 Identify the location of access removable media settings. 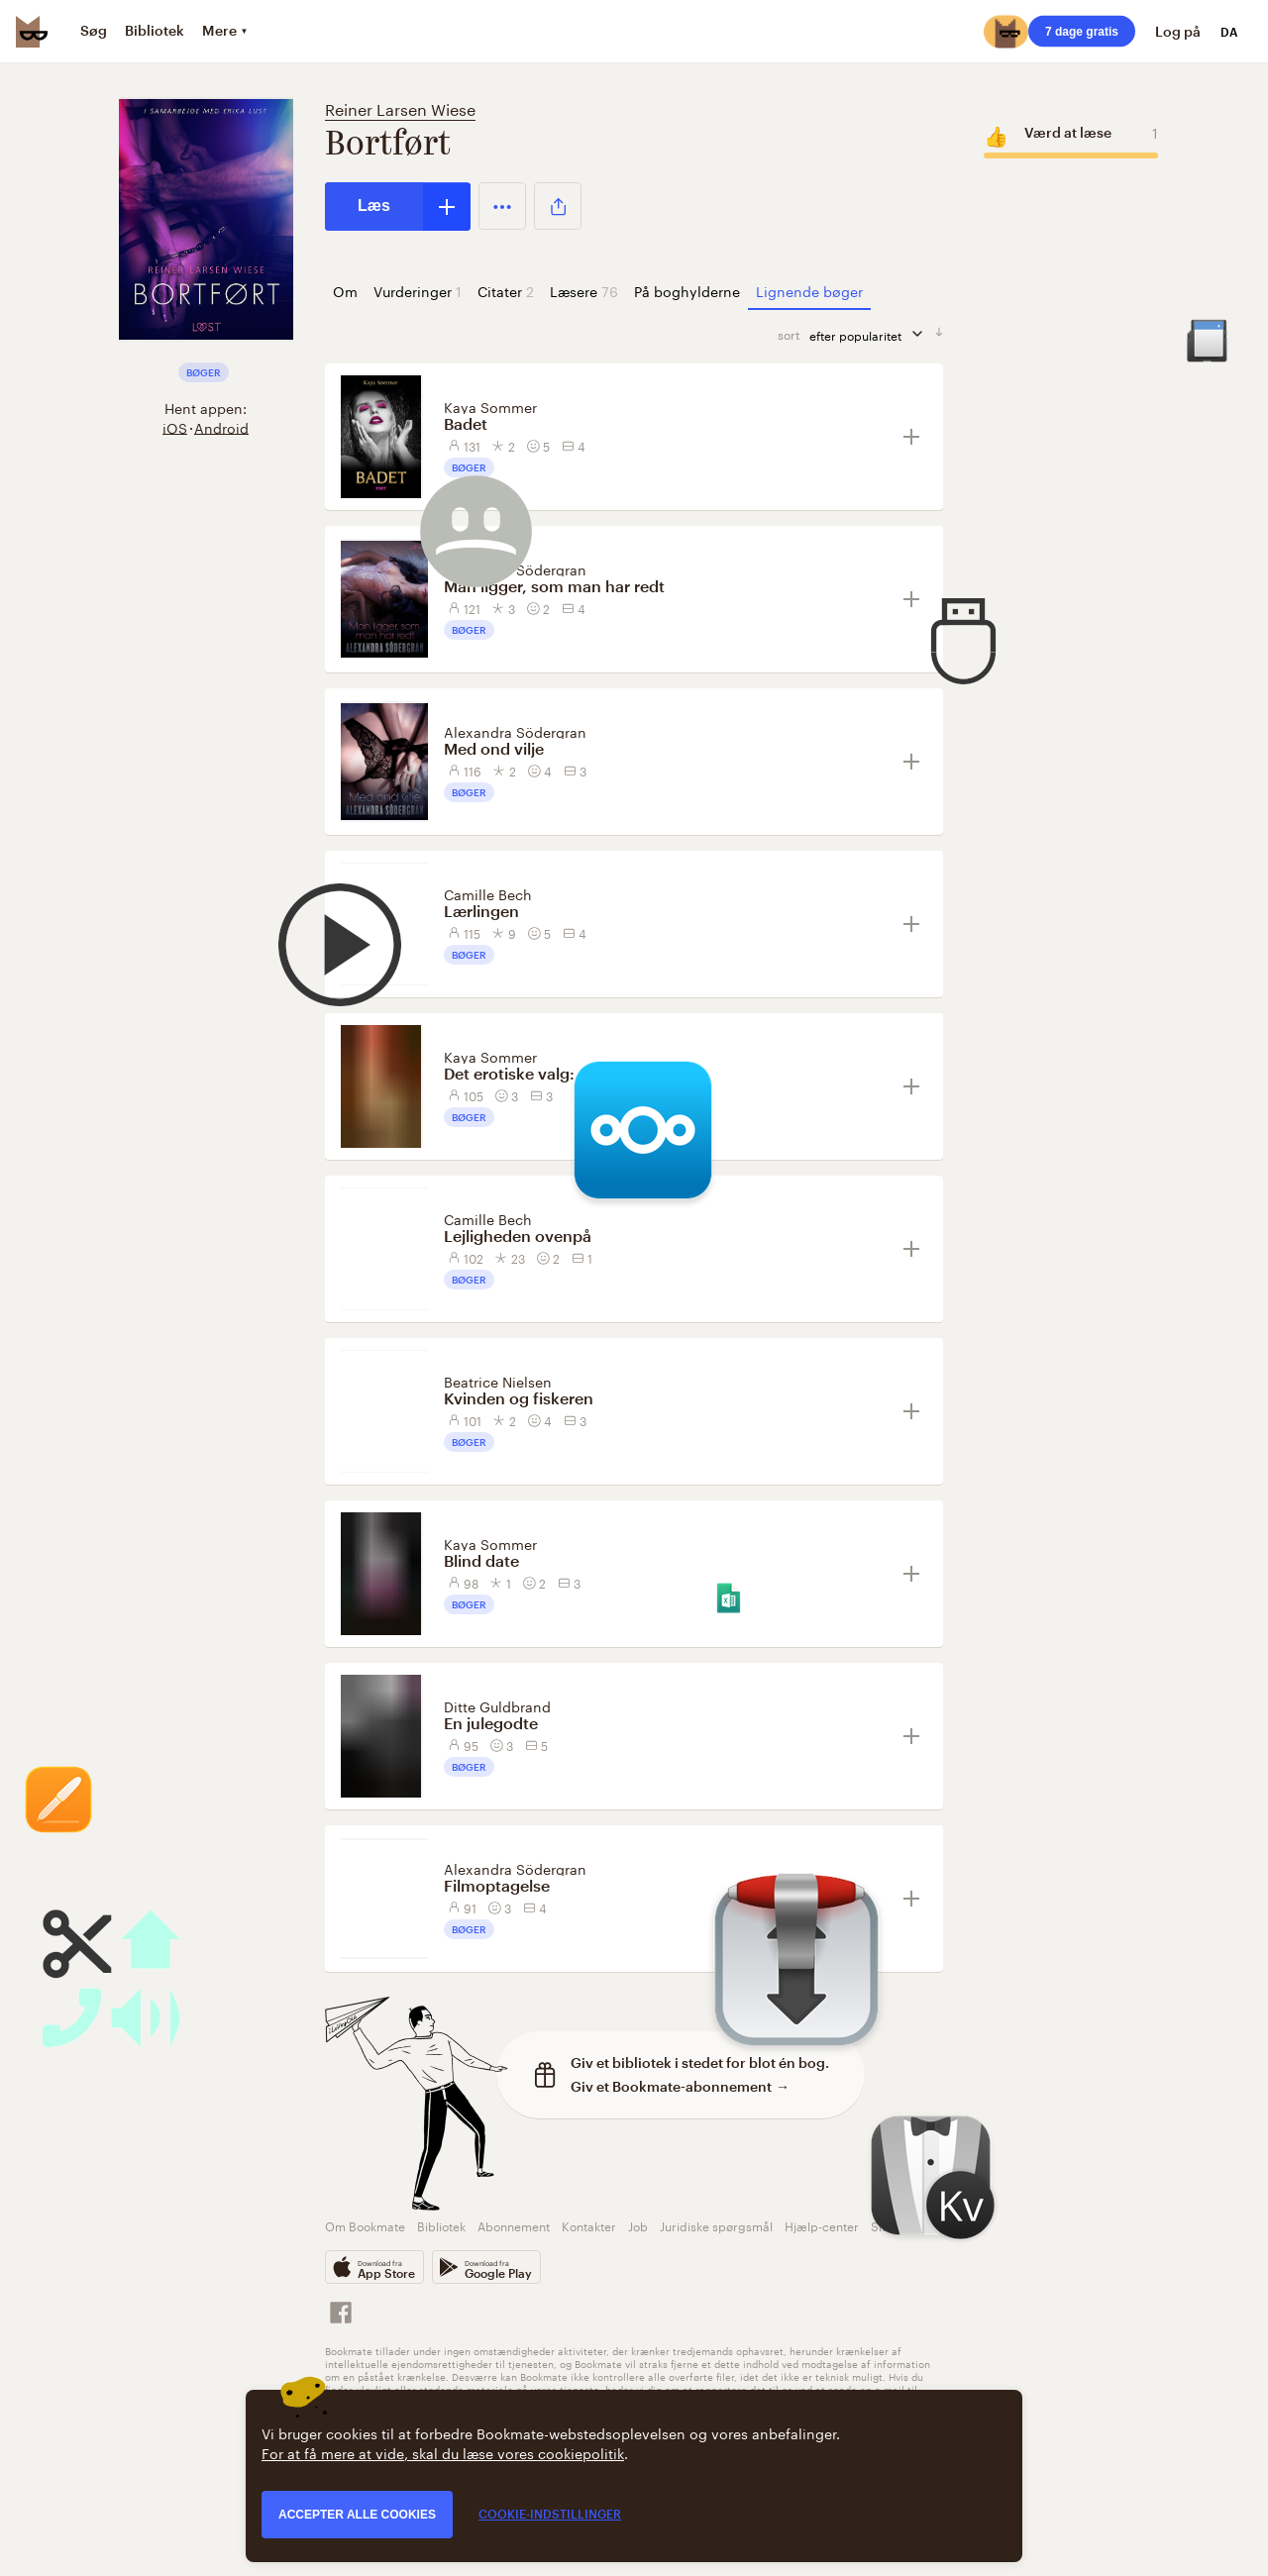
(963, 641).